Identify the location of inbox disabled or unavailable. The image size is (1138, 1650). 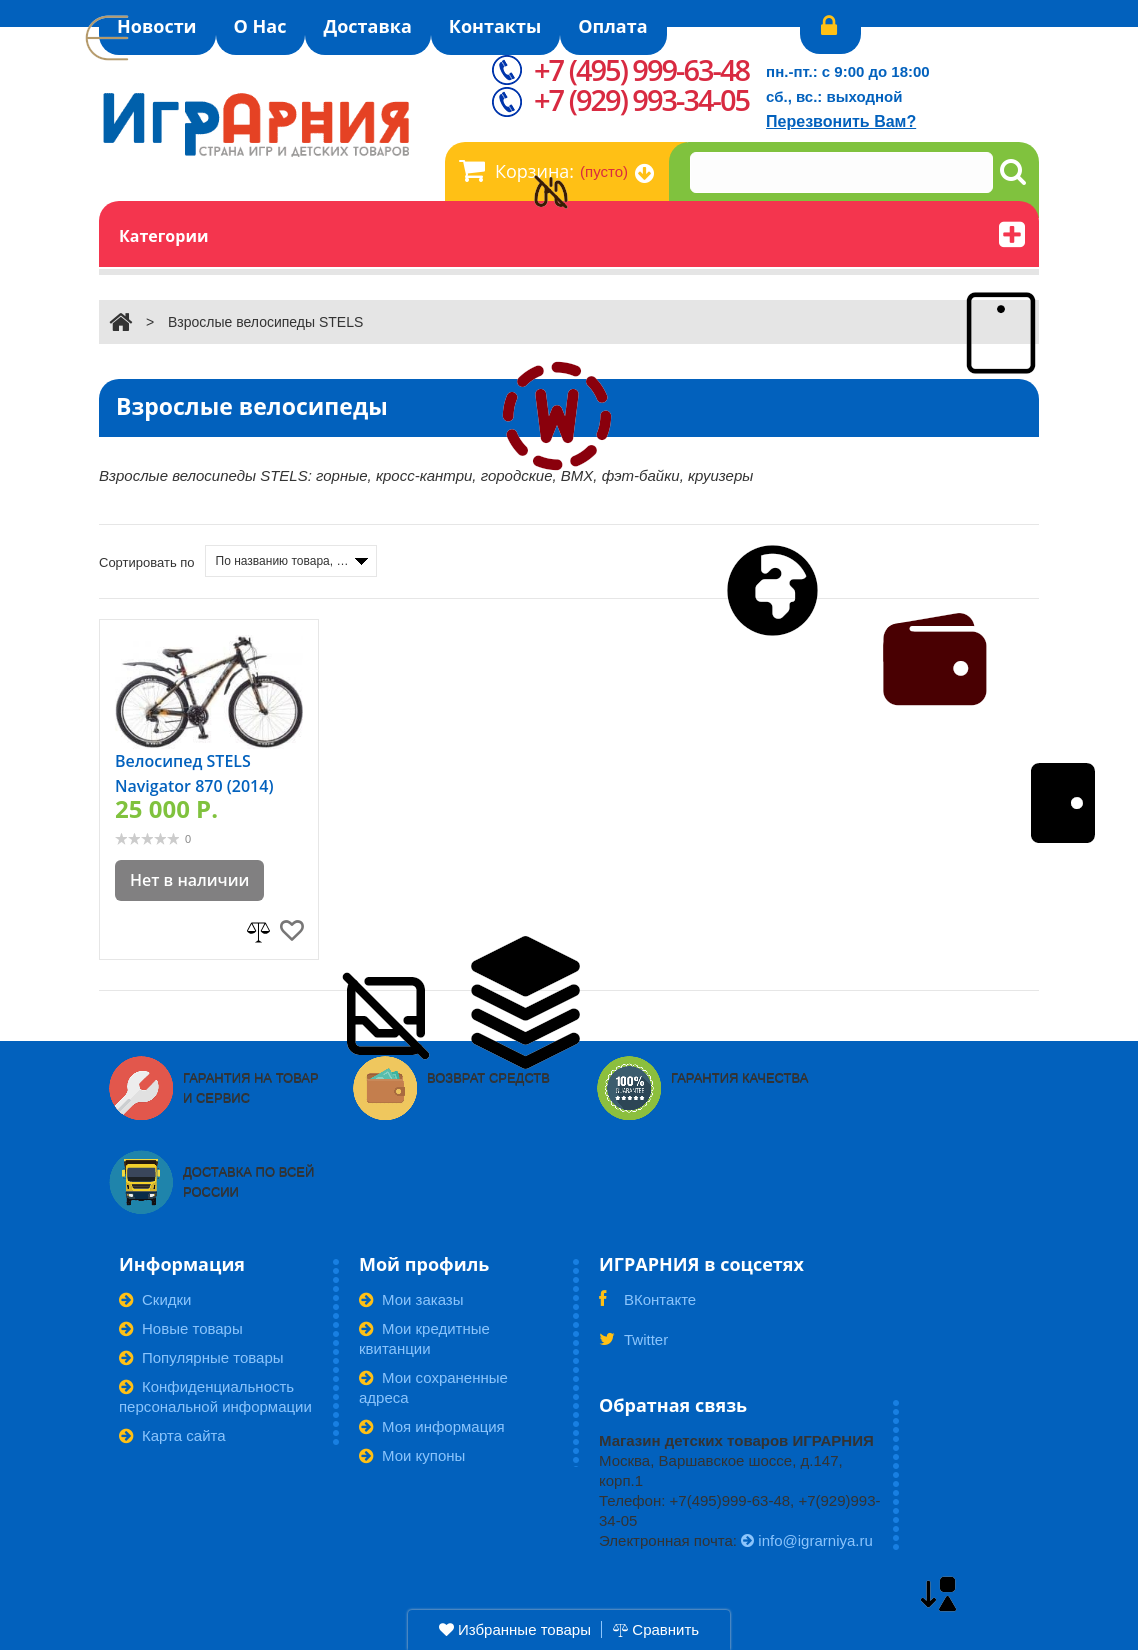
(386, 1016).